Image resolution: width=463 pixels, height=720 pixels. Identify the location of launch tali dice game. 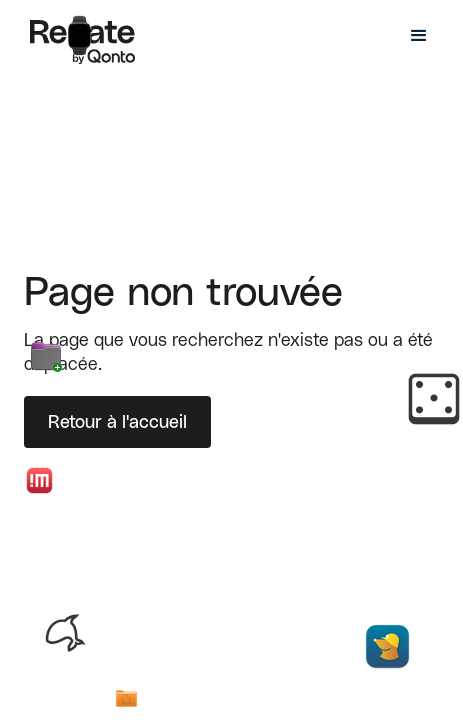
(434, 399).